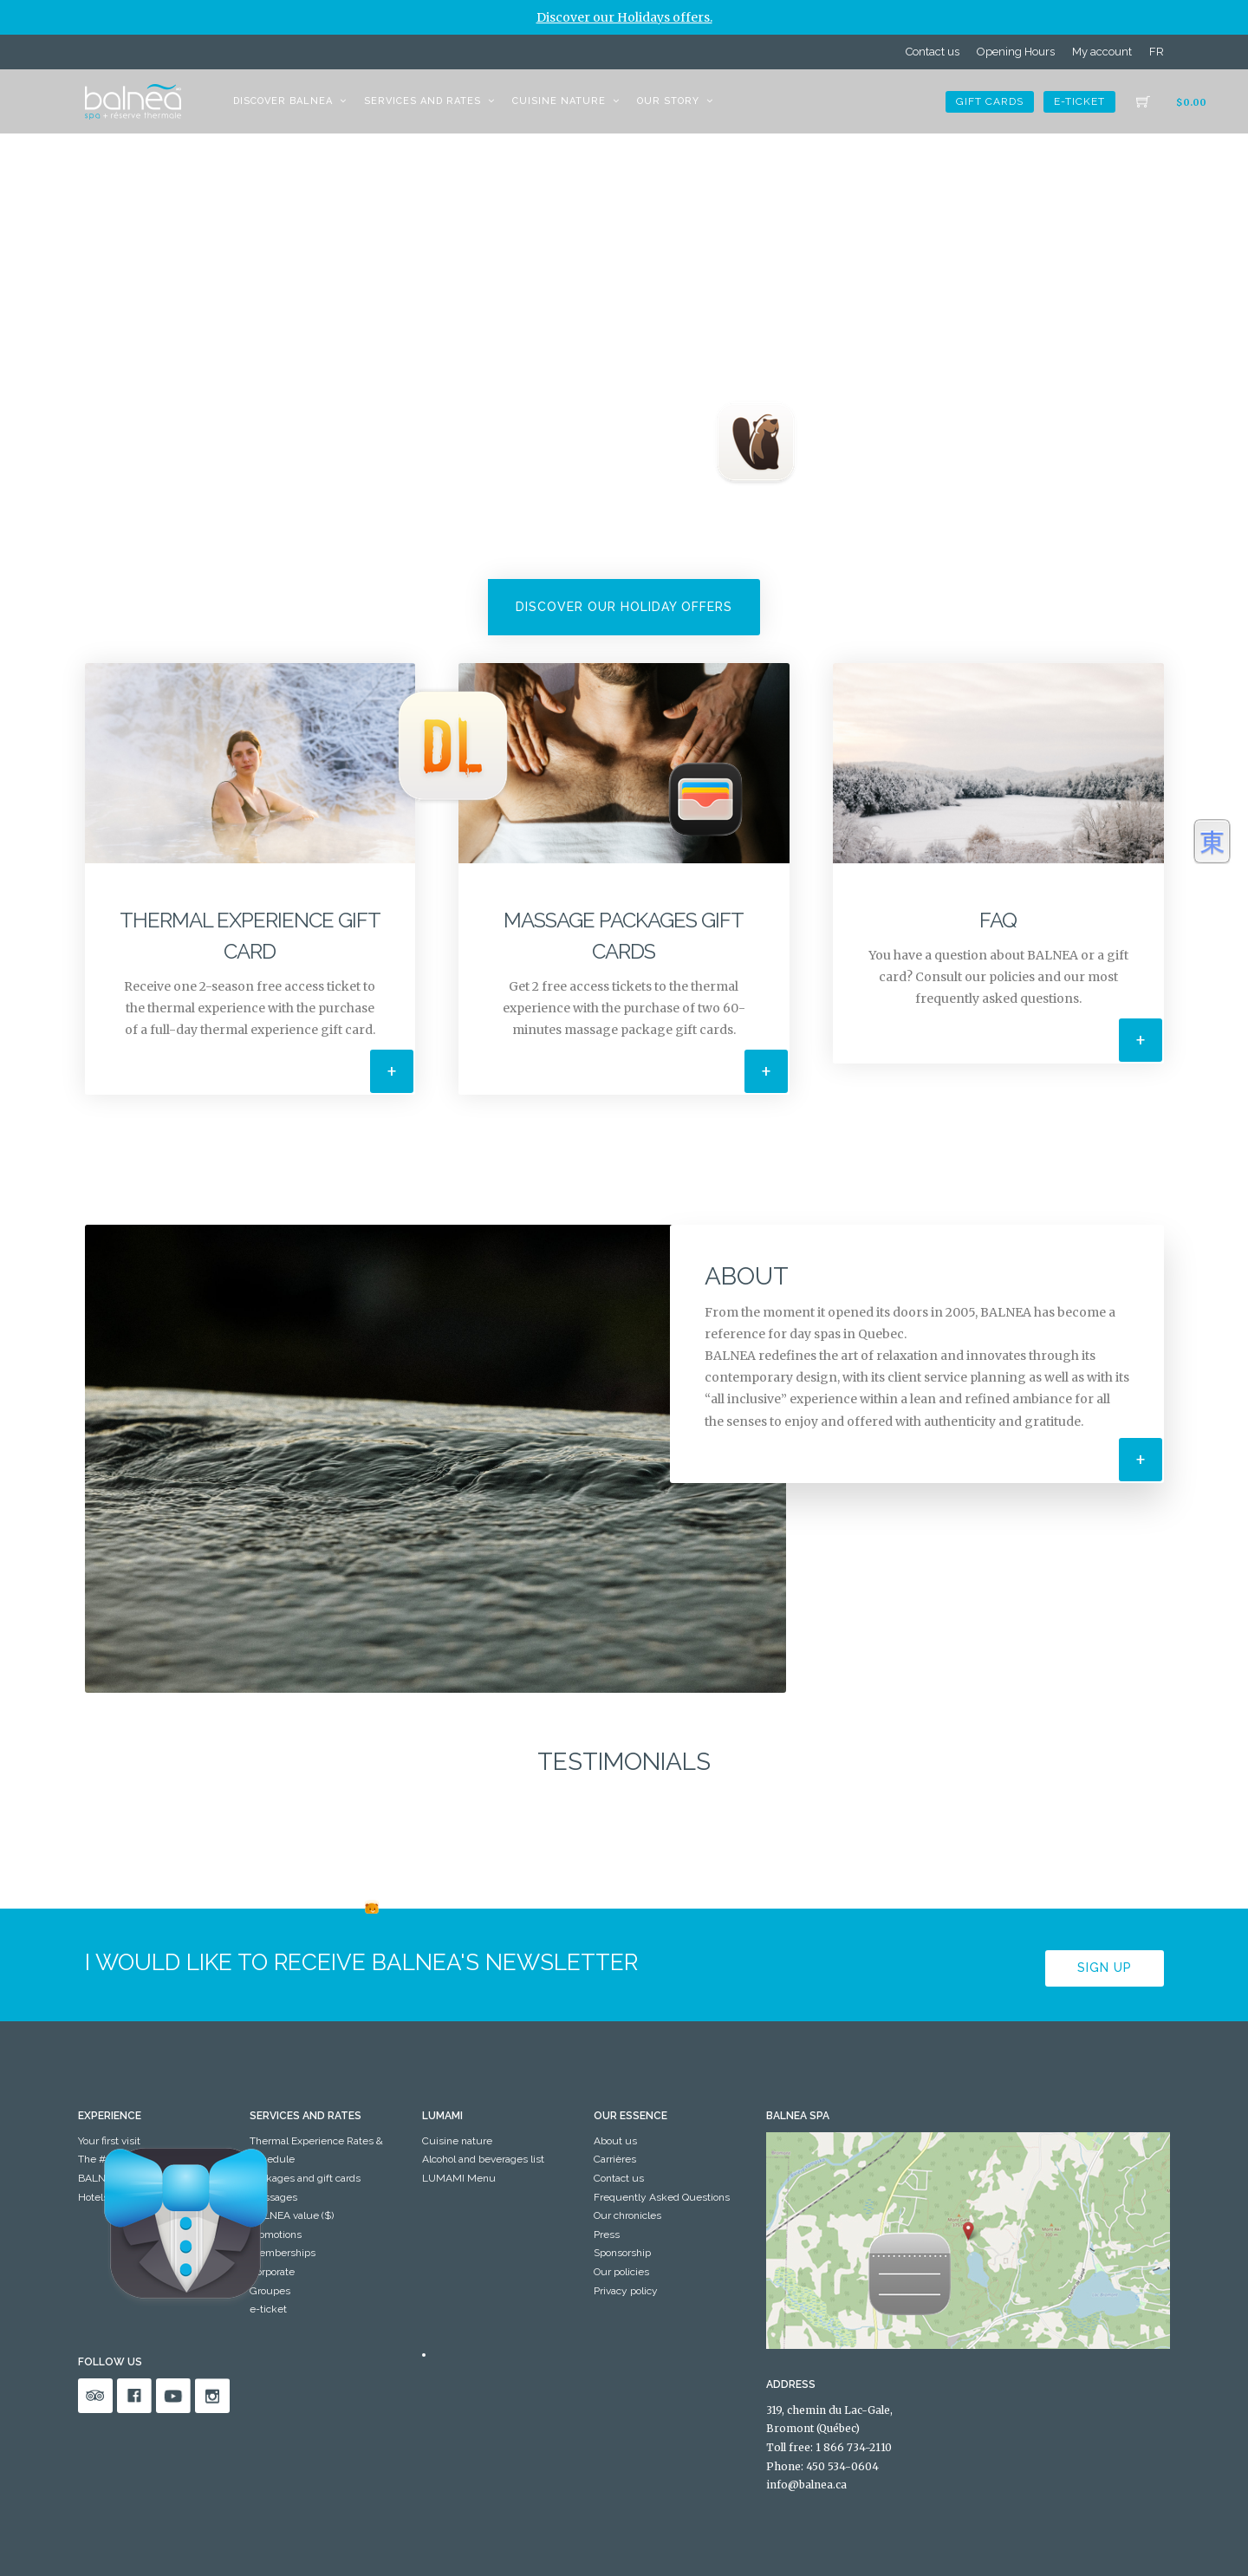 This screenshot has height=2576, width=1248. I want to click on open DBeaver database management application, so click(756, 442).